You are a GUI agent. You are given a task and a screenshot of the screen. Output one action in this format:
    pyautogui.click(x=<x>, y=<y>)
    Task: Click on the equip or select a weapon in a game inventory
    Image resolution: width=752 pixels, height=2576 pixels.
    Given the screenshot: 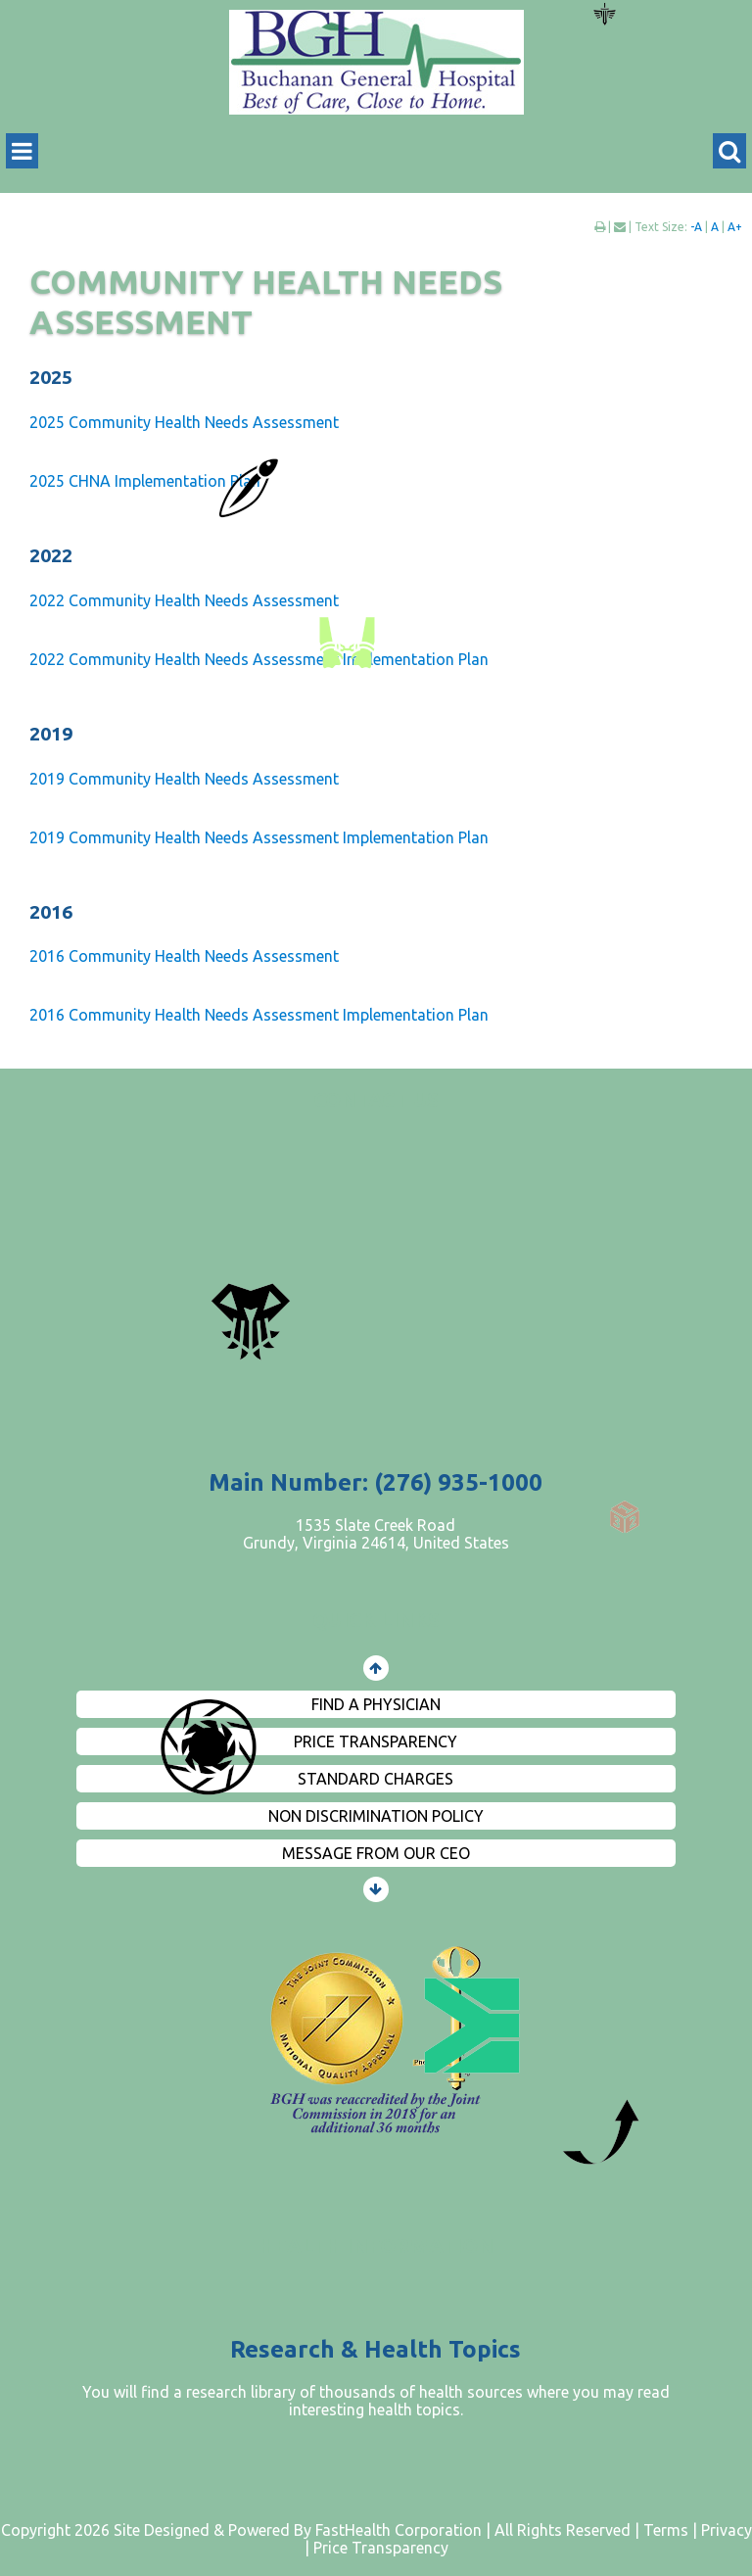 What is the action you would take?
    pyautogui.click(x=604, y=14)
    